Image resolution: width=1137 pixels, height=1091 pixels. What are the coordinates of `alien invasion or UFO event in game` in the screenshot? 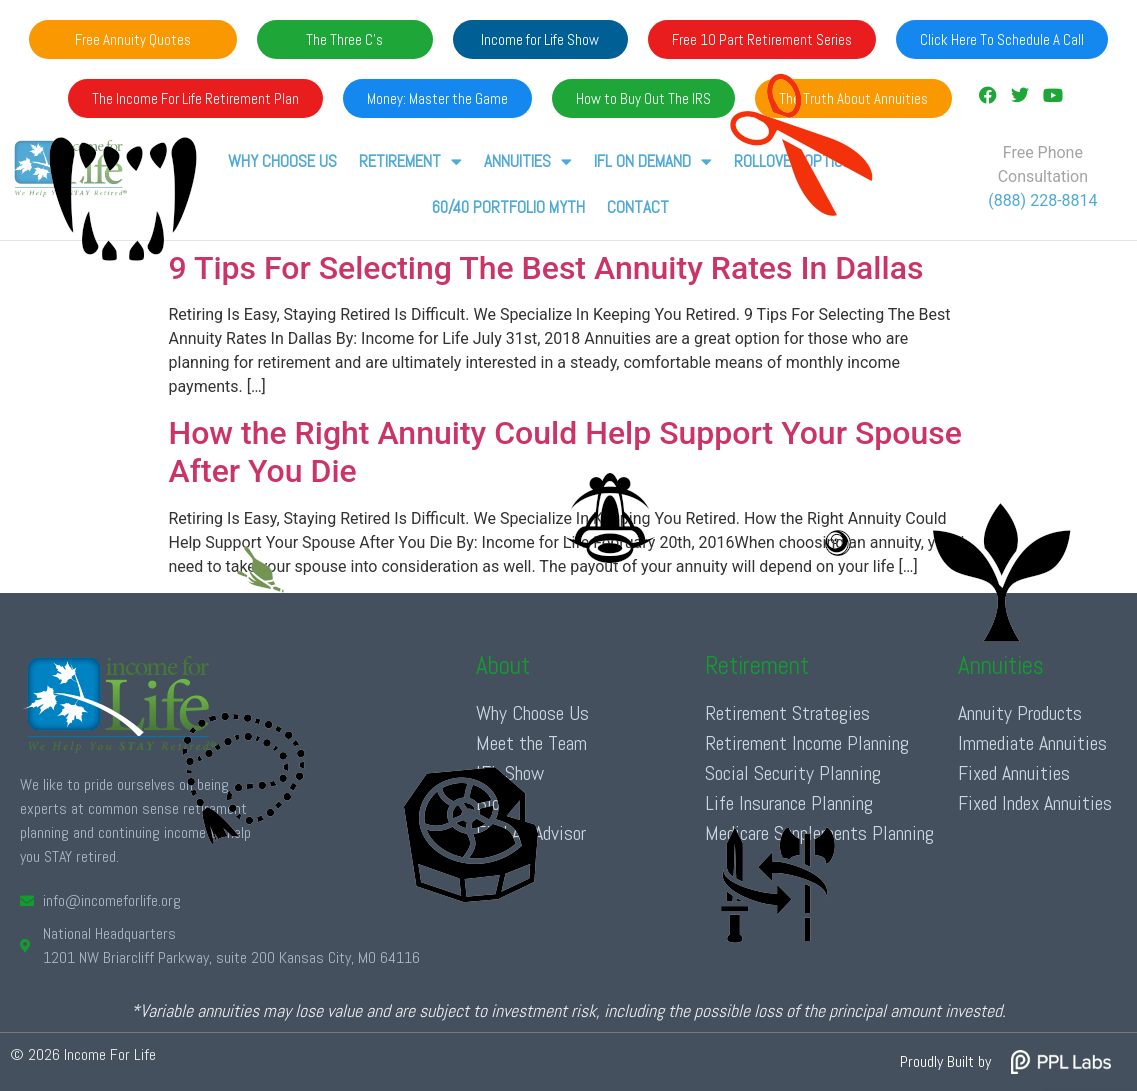 It's located at (610, 518).